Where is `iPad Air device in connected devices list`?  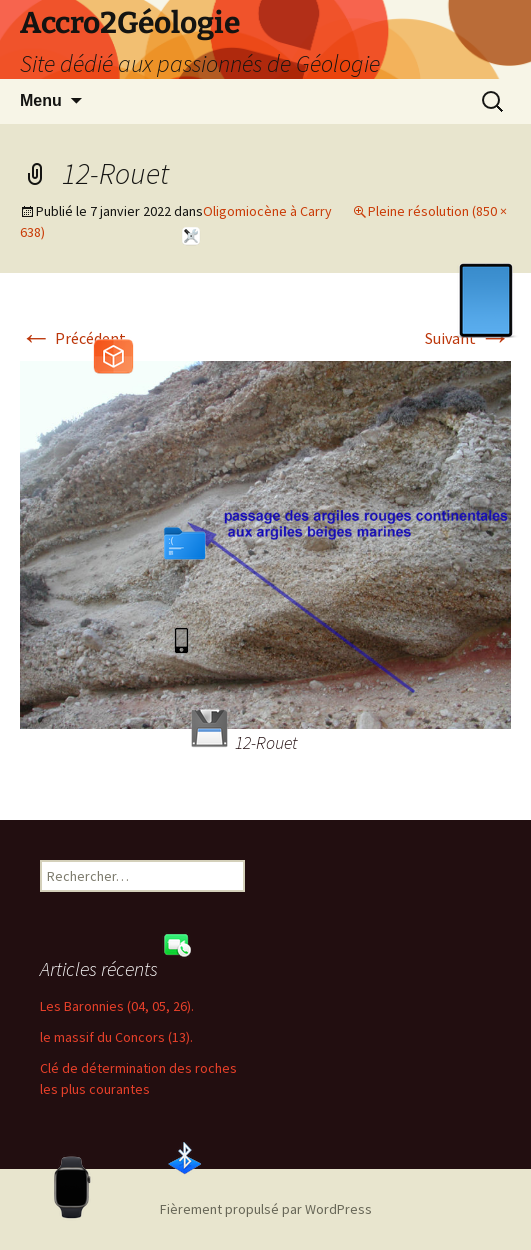
iPad Air device in connected devices list is located at coordinates (486, 301).